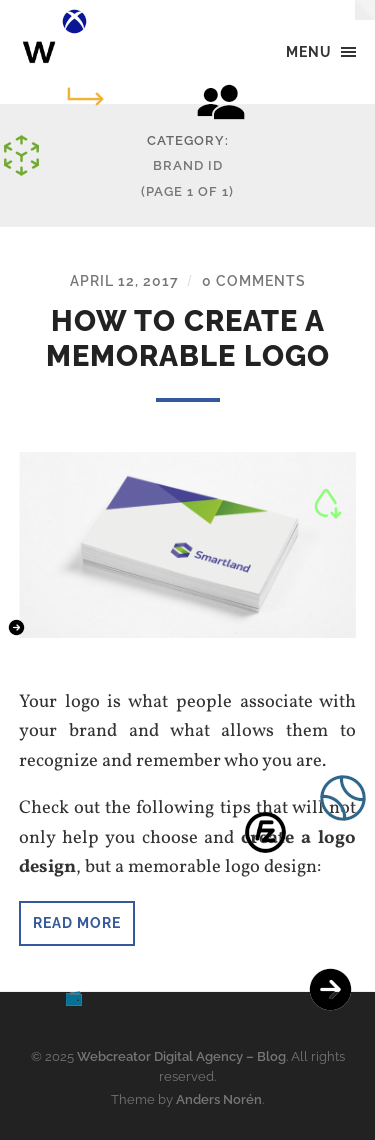  Describe the element at coordinates (74, 21) in the screenshot. I see `open Xbox app` at that location.